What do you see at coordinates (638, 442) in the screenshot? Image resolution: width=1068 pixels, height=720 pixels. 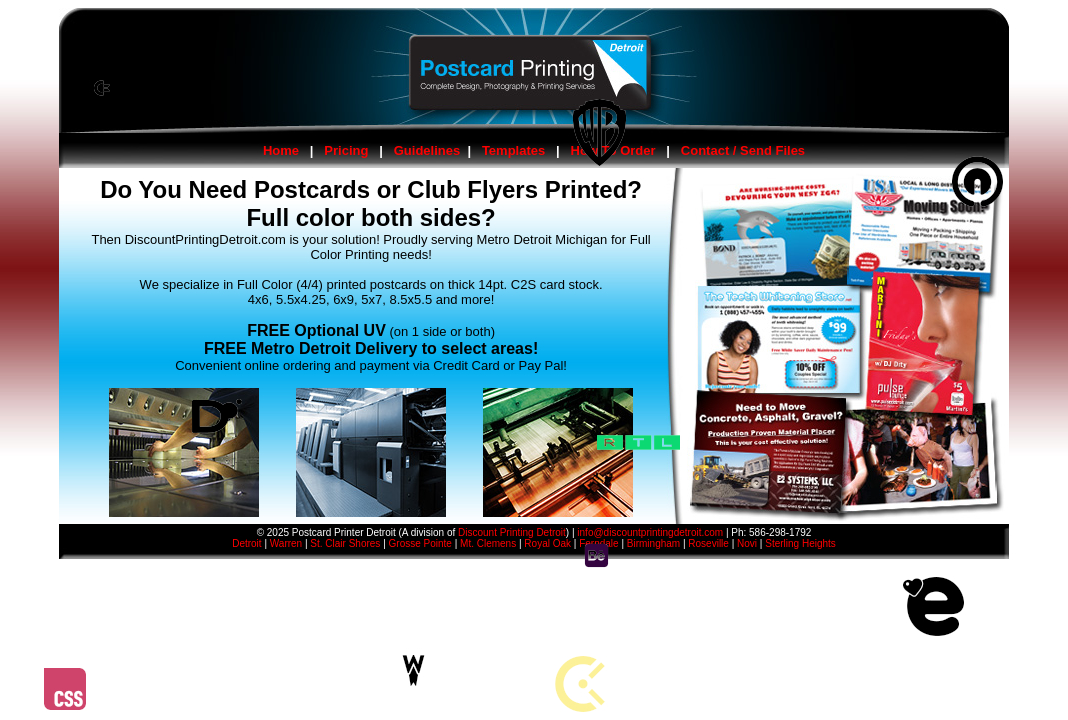 I see `RTL media company logo` at bounding box center [638, 442].